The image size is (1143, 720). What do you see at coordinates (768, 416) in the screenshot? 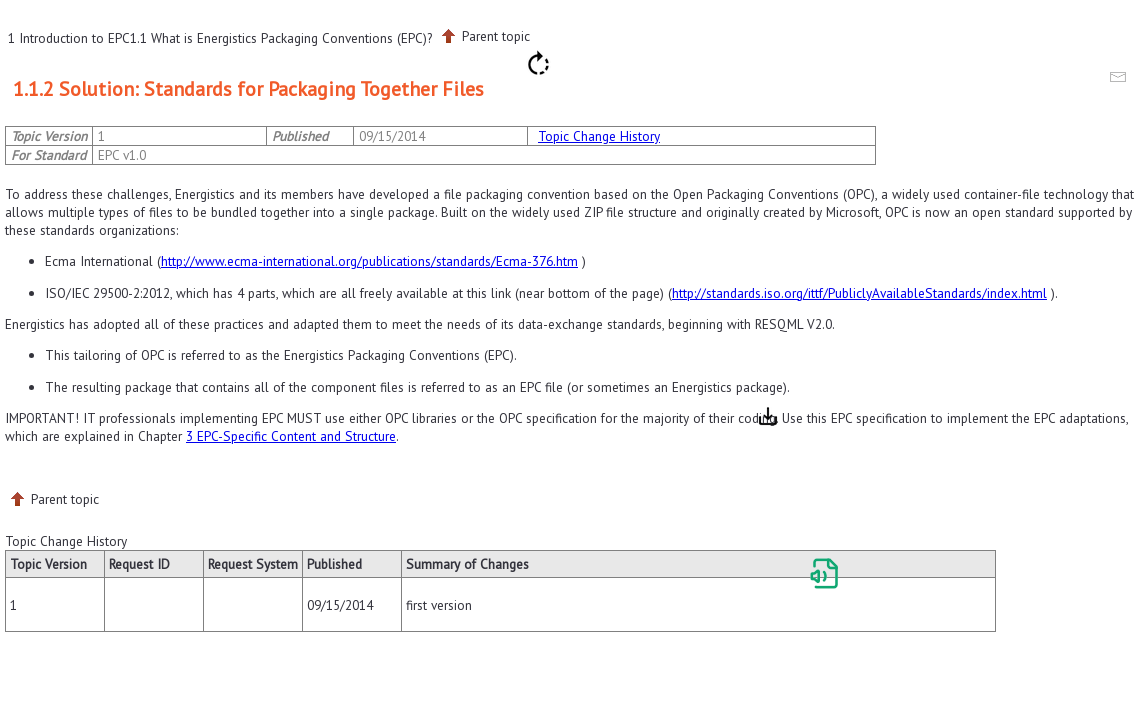
I see `download file to device` at bounding box center [768, 416].